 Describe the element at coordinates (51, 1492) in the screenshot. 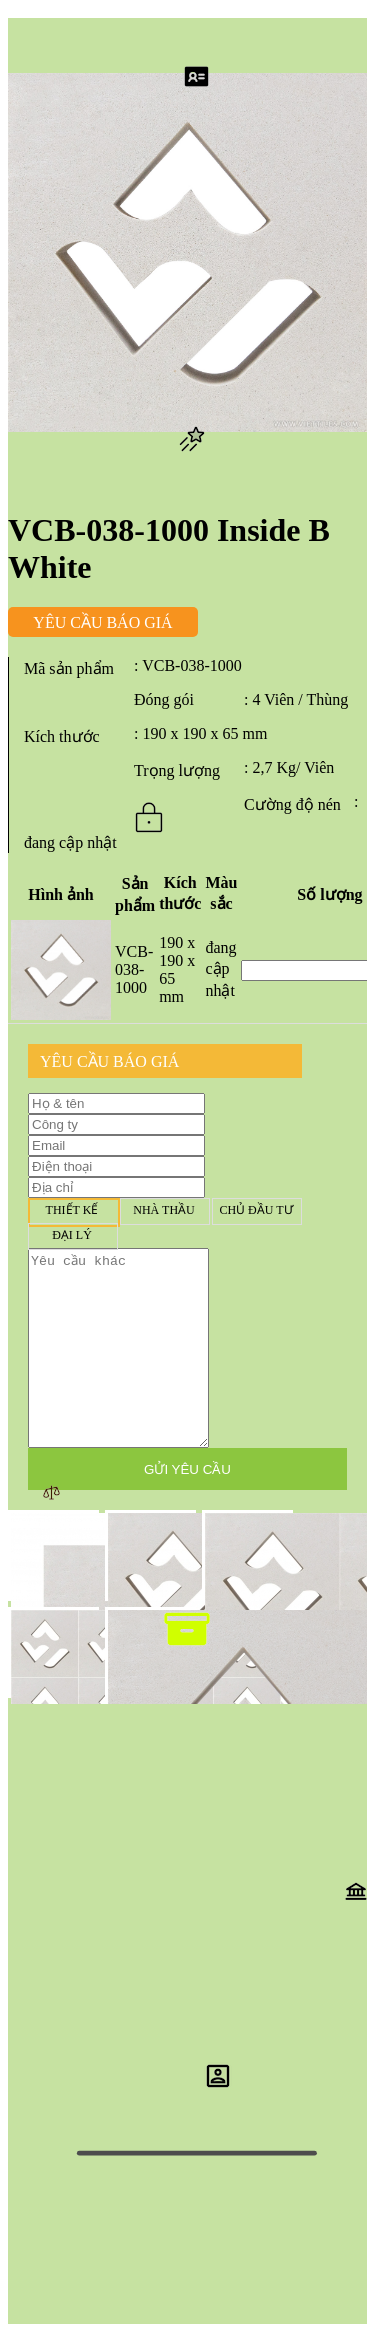

I see `access legal or terms of service information` at that location.